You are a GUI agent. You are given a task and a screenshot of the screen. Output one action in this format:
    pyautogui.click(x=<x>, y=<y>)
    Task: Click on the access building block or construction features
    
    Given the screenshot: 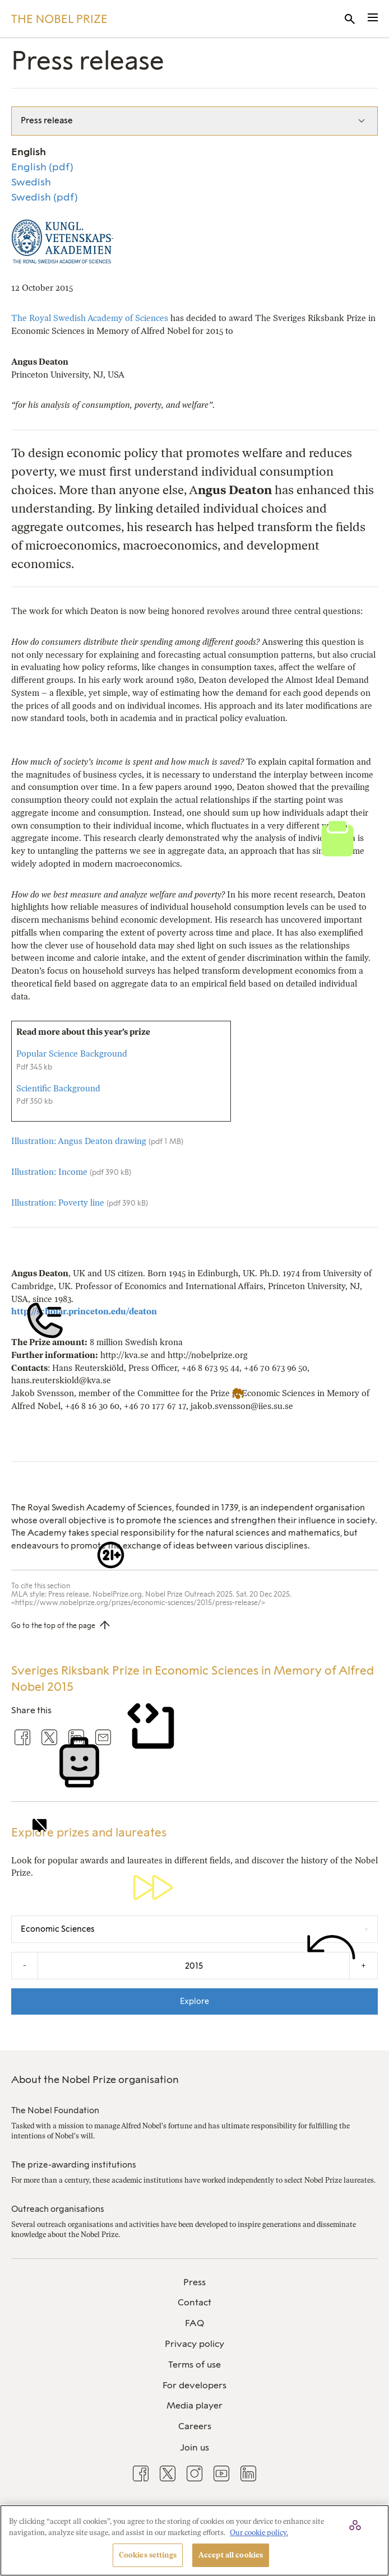 What is the action you would take?
    pyautogui.click(x=79, y=1762)
    